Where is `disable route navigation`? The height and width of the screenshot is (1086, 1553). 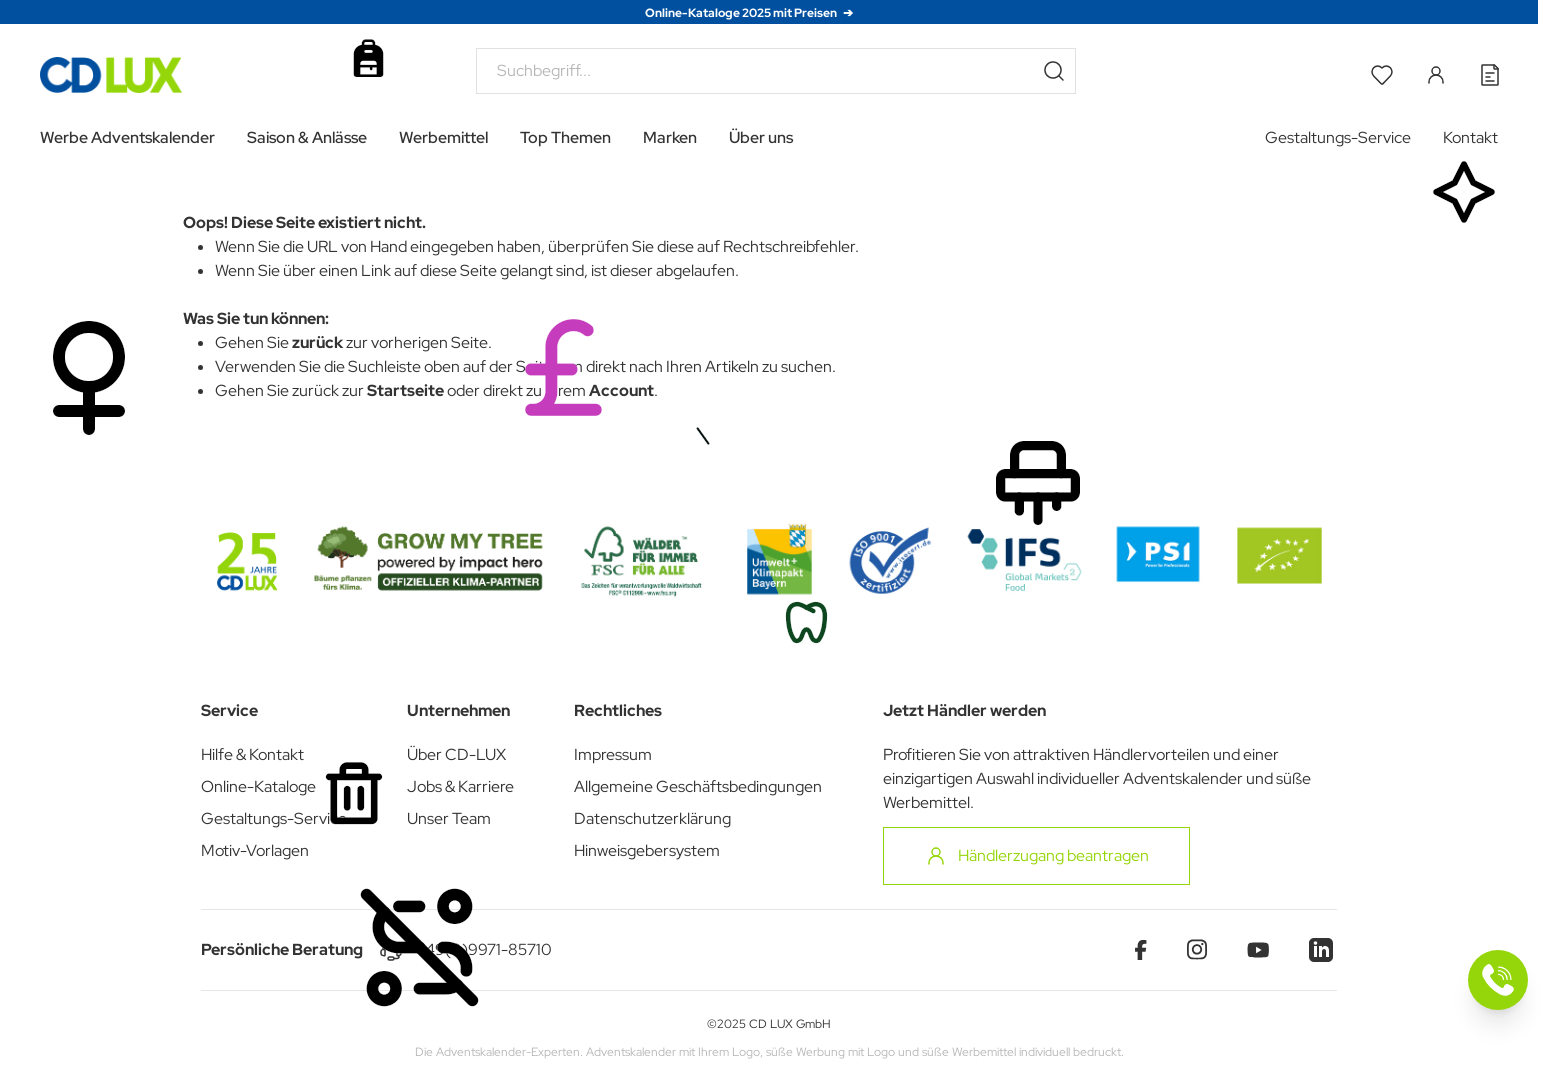
disable route navigation is located at coordinates (419, 947).